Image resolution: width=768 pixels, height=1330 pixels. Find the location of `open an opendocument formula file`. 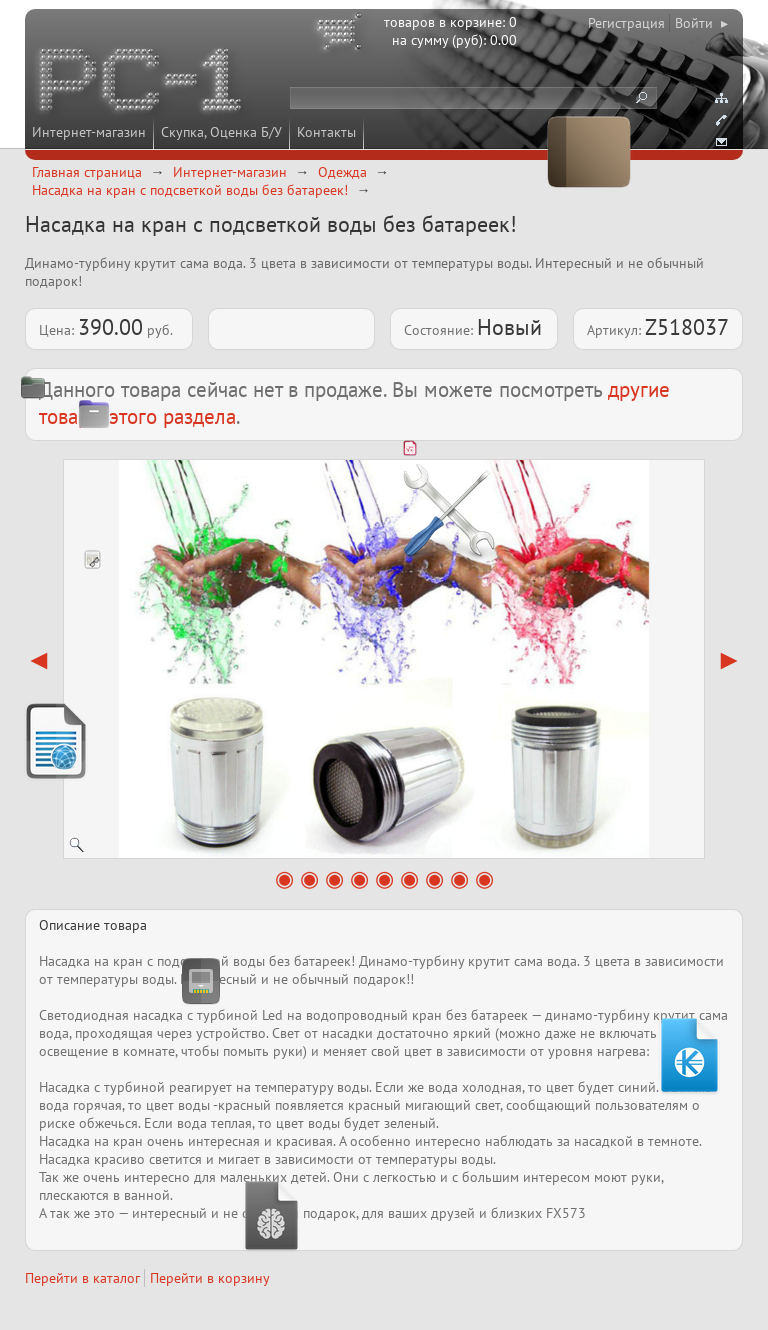

open an opendocument formula file is located at coordinates (410, 448).